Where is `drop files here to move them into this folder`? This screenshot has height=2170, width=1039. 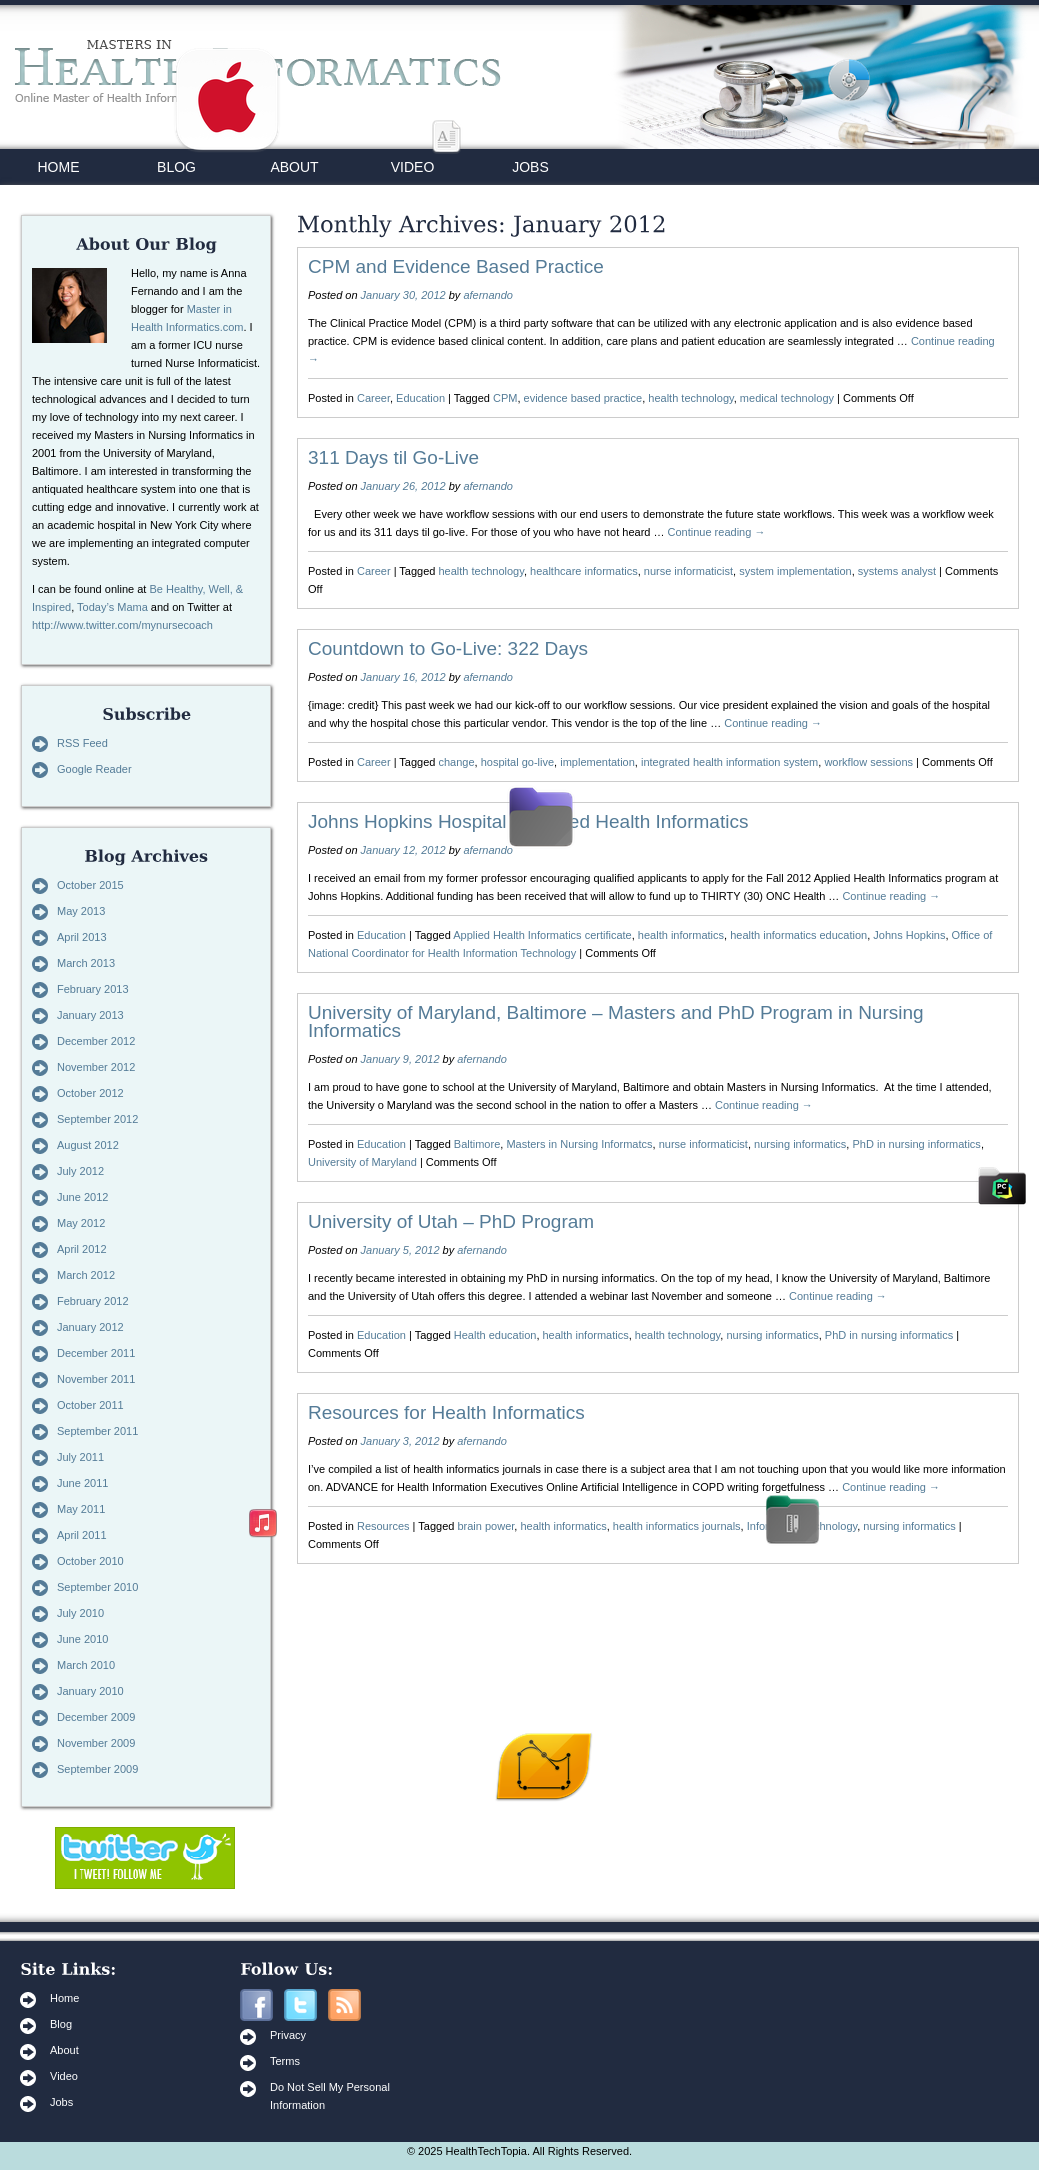
drop files here to move them into this folder is located at coordinates (541, 817).